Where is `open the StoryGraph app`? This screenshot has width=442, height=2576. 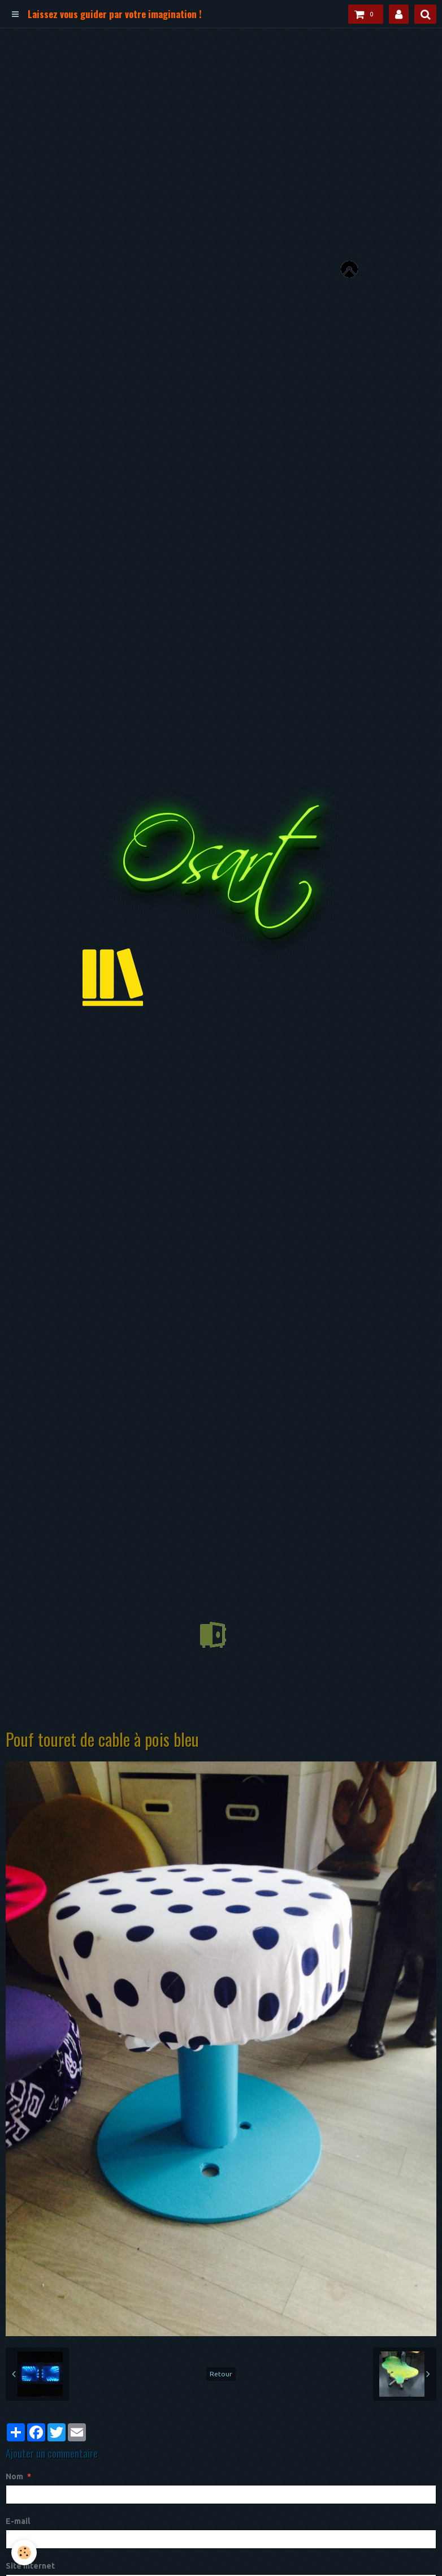
open the StoryGraph app is located at coordinates (112, 977).